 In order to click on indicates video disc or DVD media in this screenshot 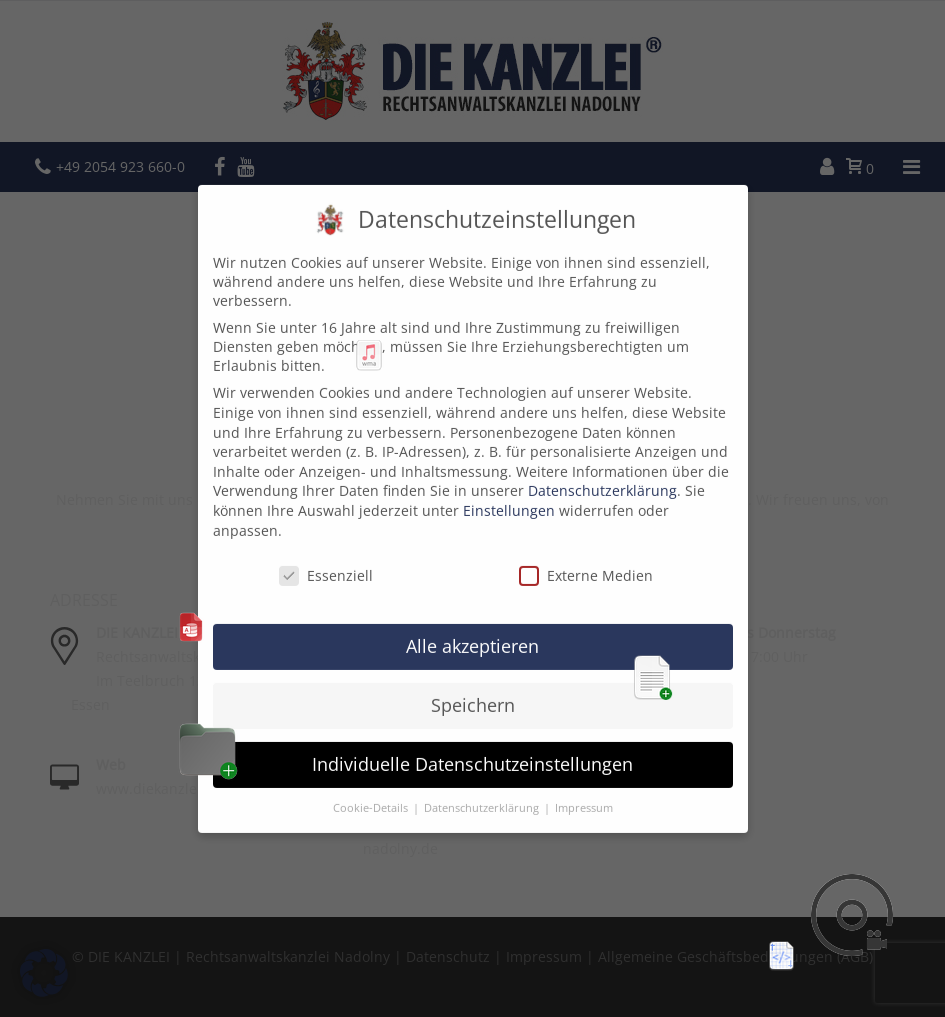, I will do `click(852, 915)`.